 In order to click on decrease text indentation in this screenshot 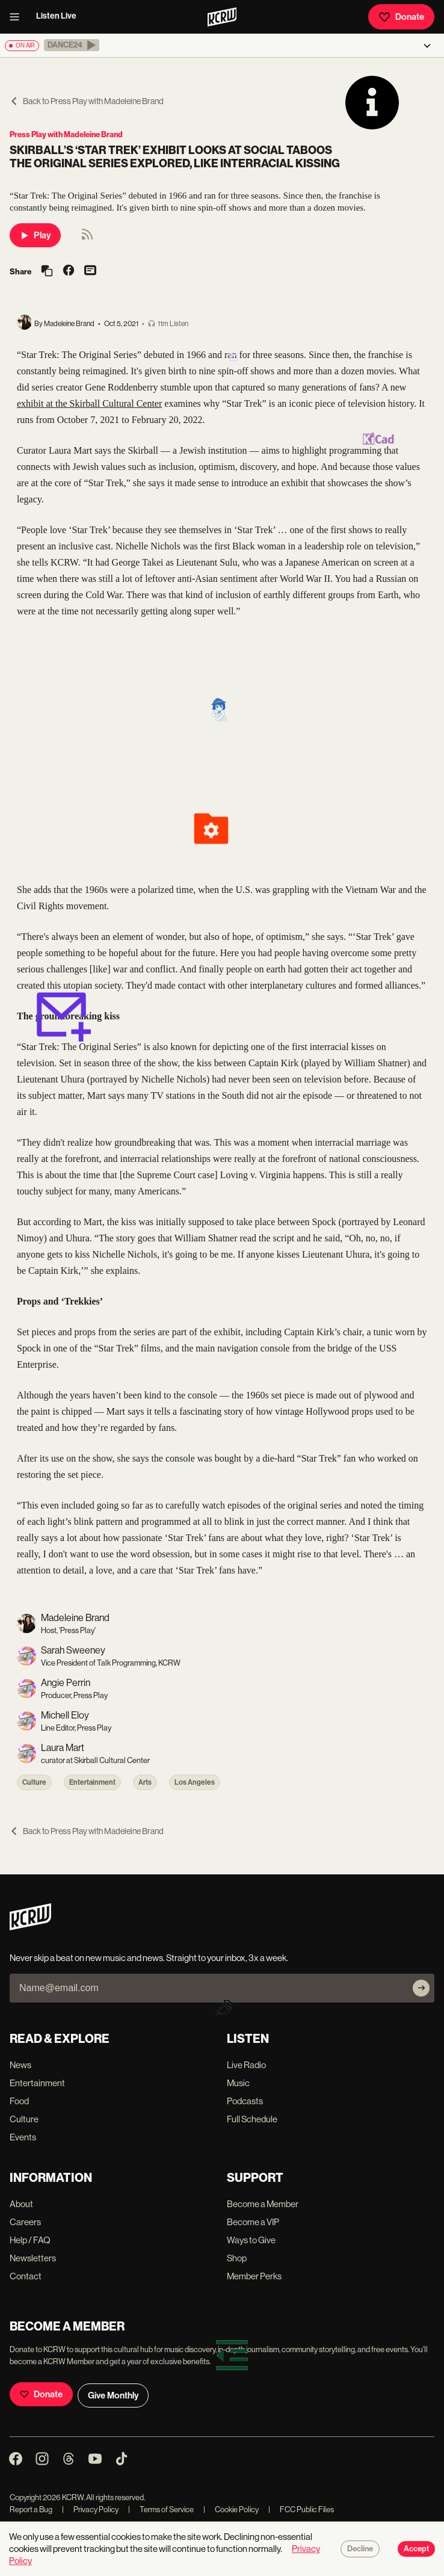, I will do `click(232, 2354)`.